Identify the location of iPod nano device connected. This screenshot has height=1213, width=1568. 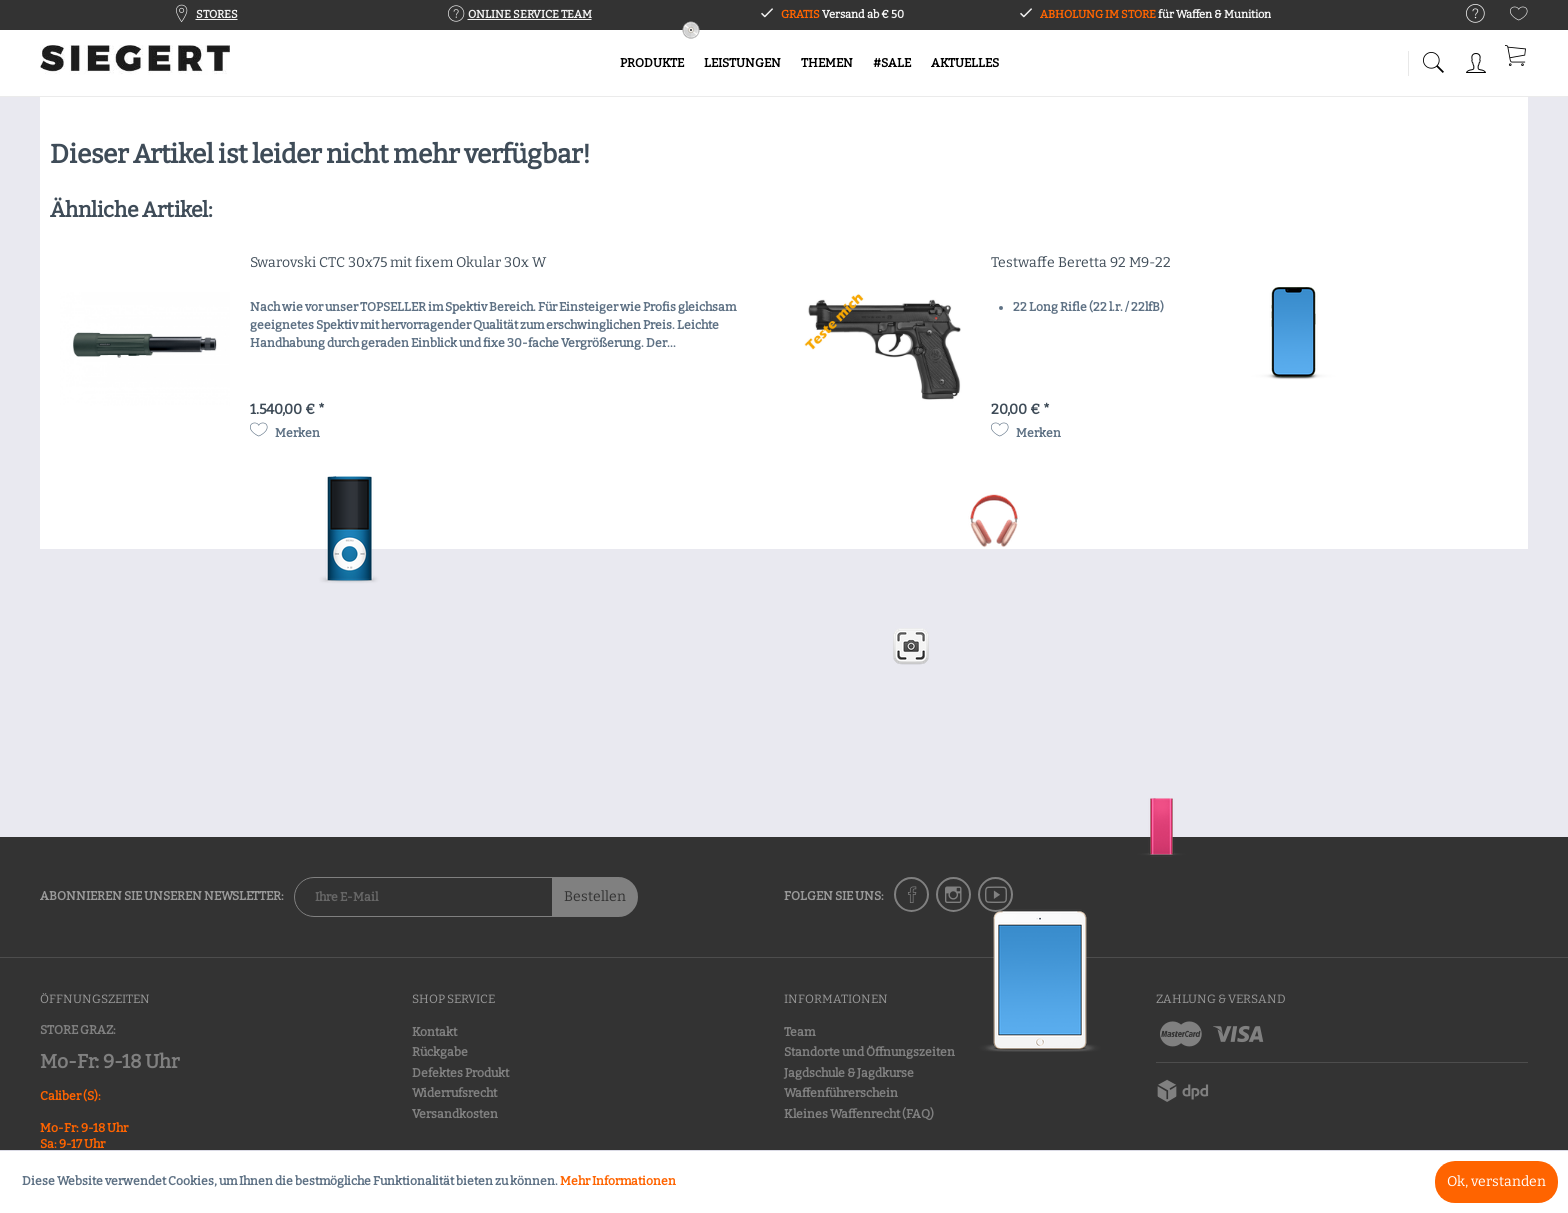
(349, 530).